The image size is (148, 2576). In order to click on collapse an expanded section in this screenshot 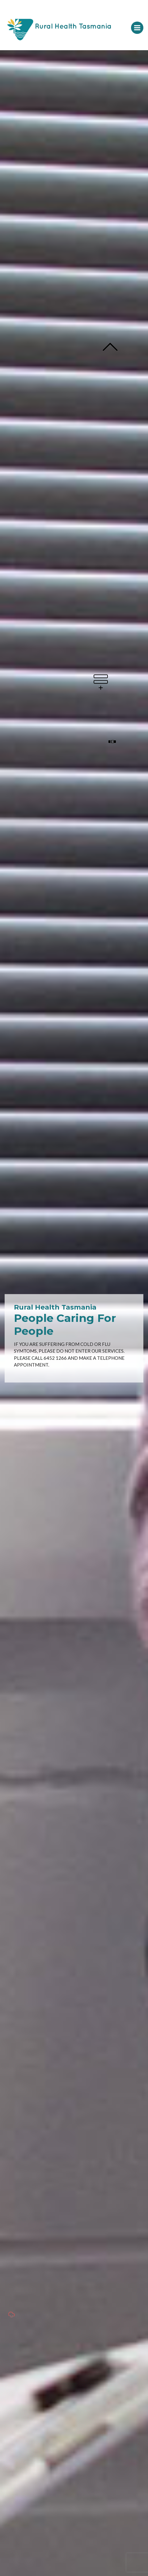, I will do `click(110, 347)`.